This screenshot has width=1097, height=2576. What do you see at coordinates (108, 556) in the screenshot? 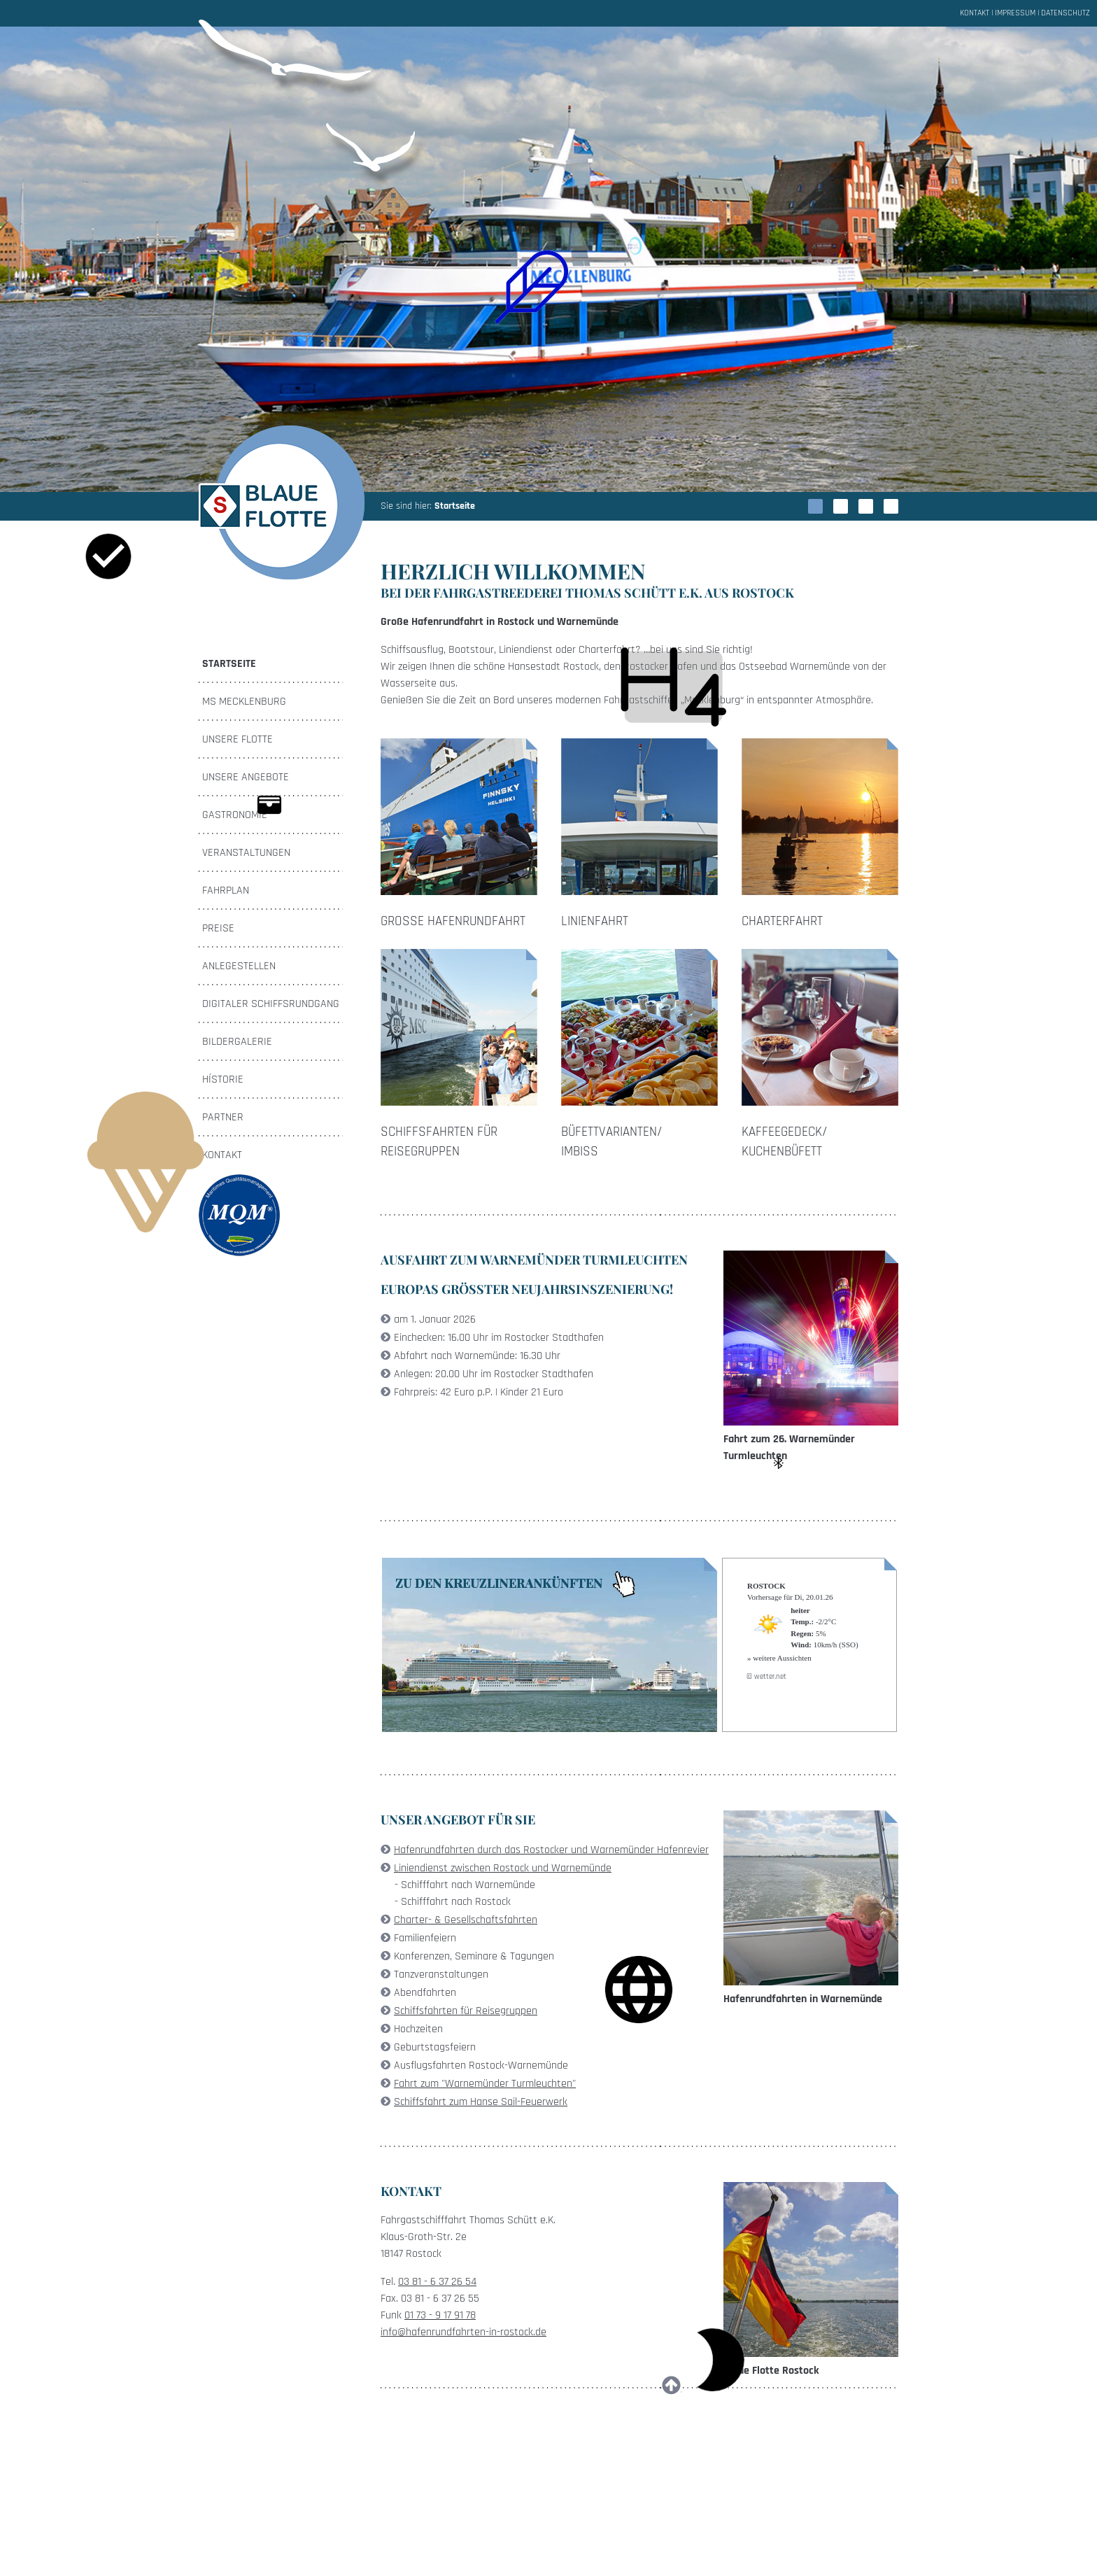
I see `indicates successful completion of an action` at bounding box center [108, 556].